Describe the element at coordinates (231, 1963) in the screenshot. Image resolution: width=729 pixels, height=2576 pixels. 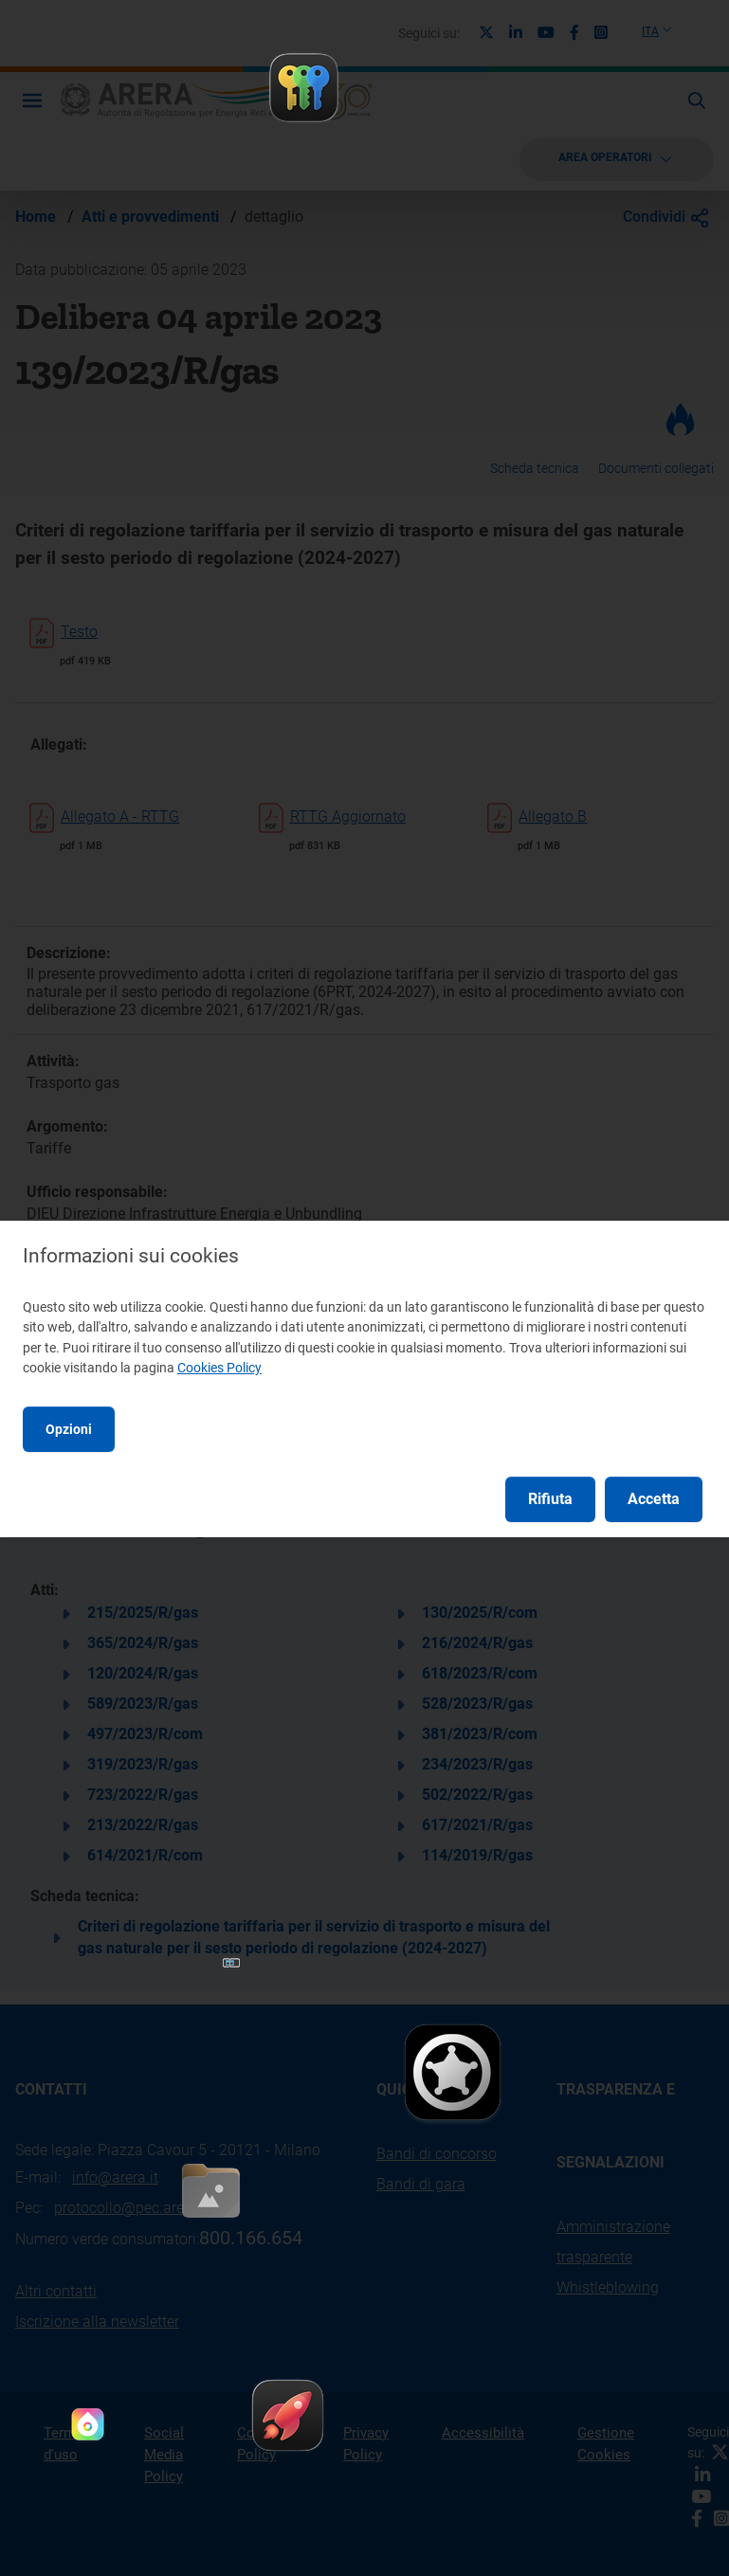
I see `snap window to left half of screen` at that location.